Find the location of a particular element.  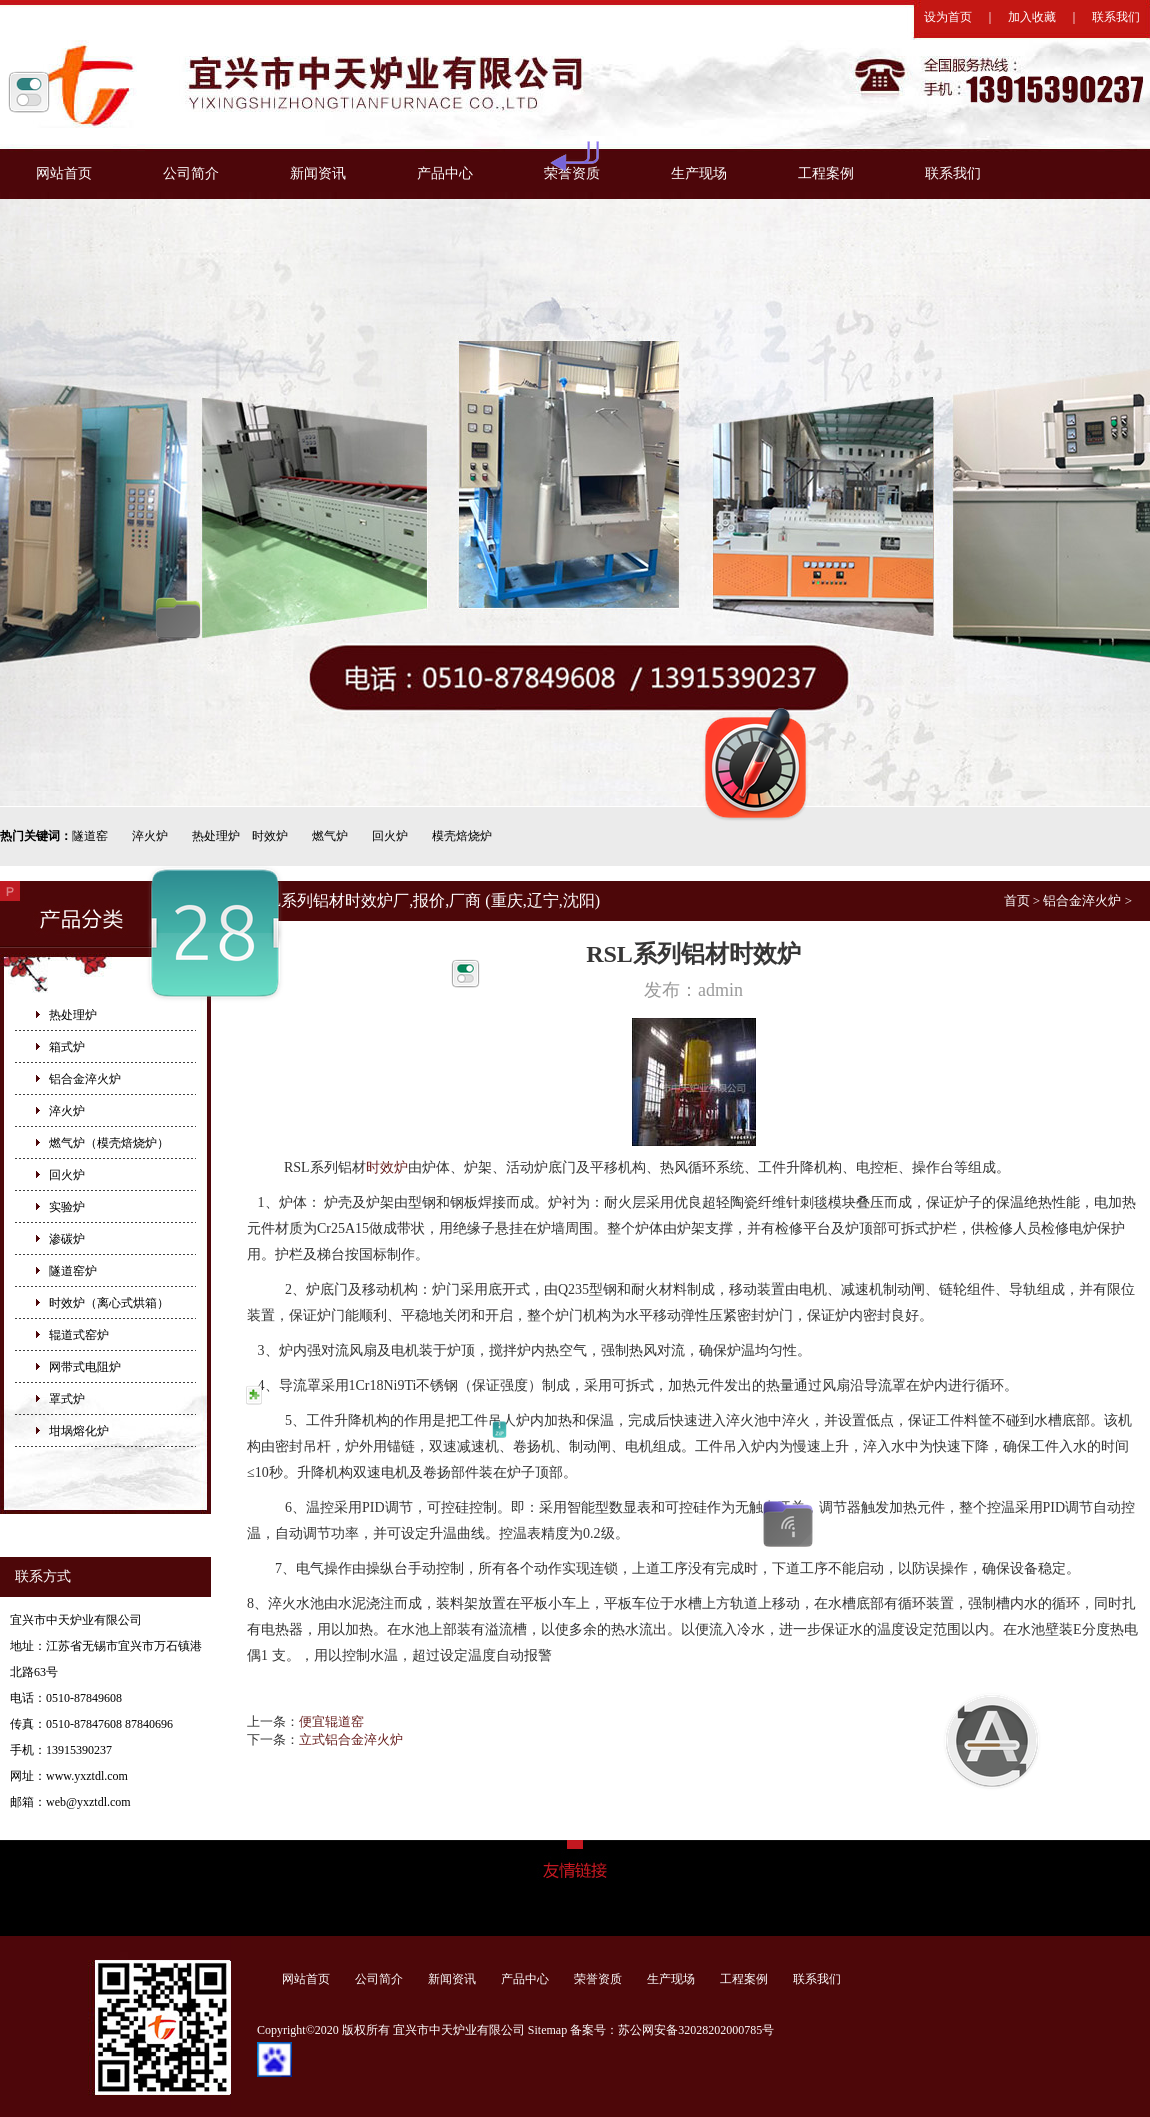

open Digital Color Meter app is located at coordinates (755, 767).